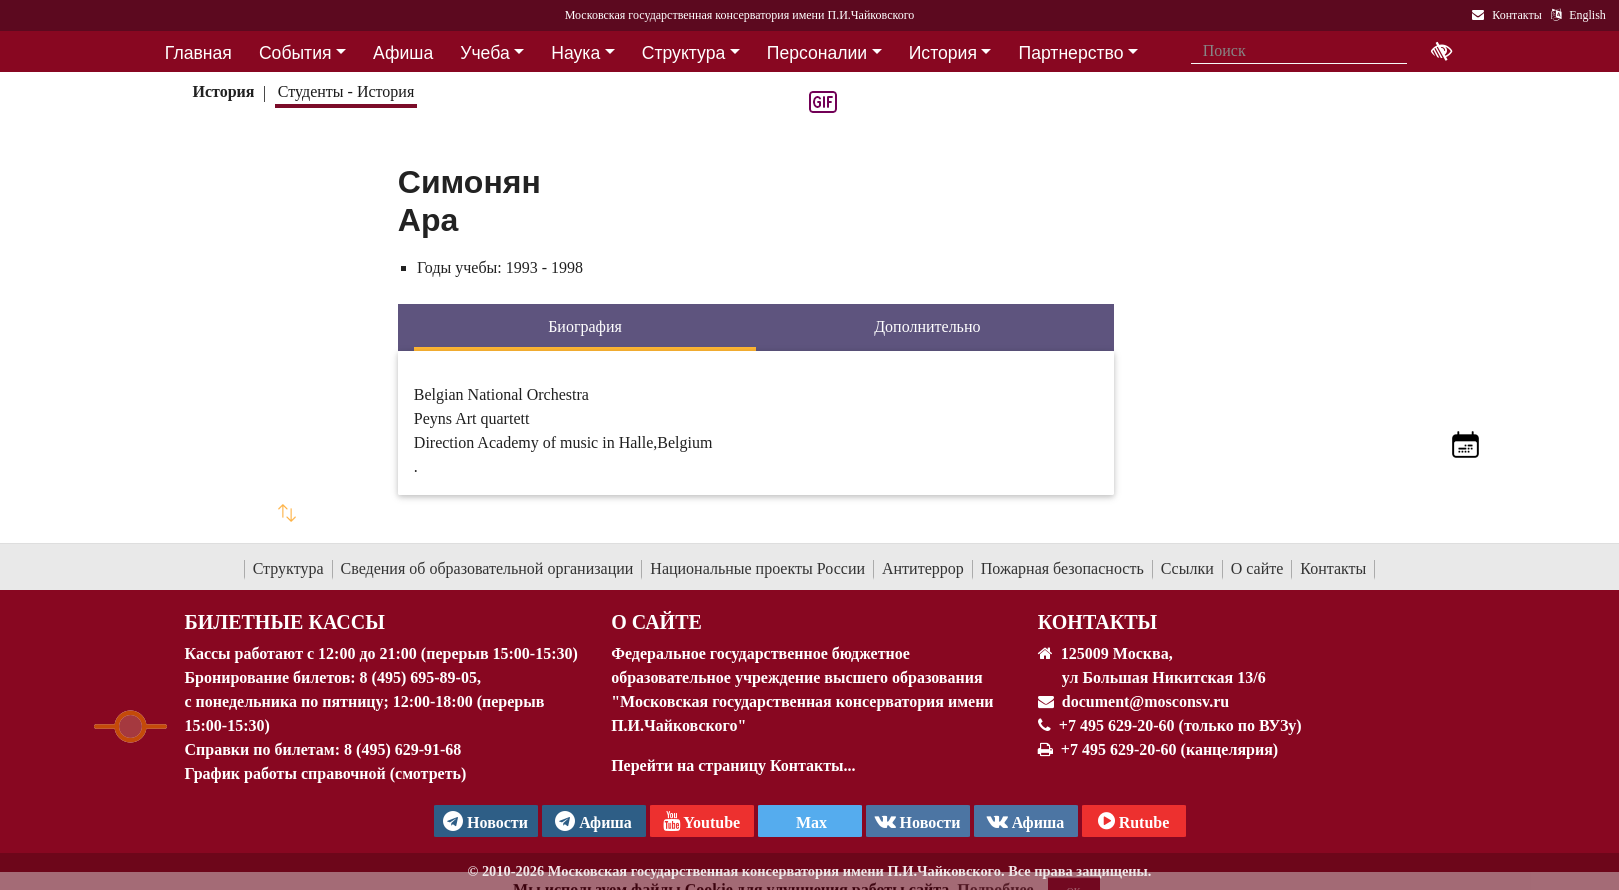 The image size is (1619, 890). I want to click on view commit history, so click(130, 726).